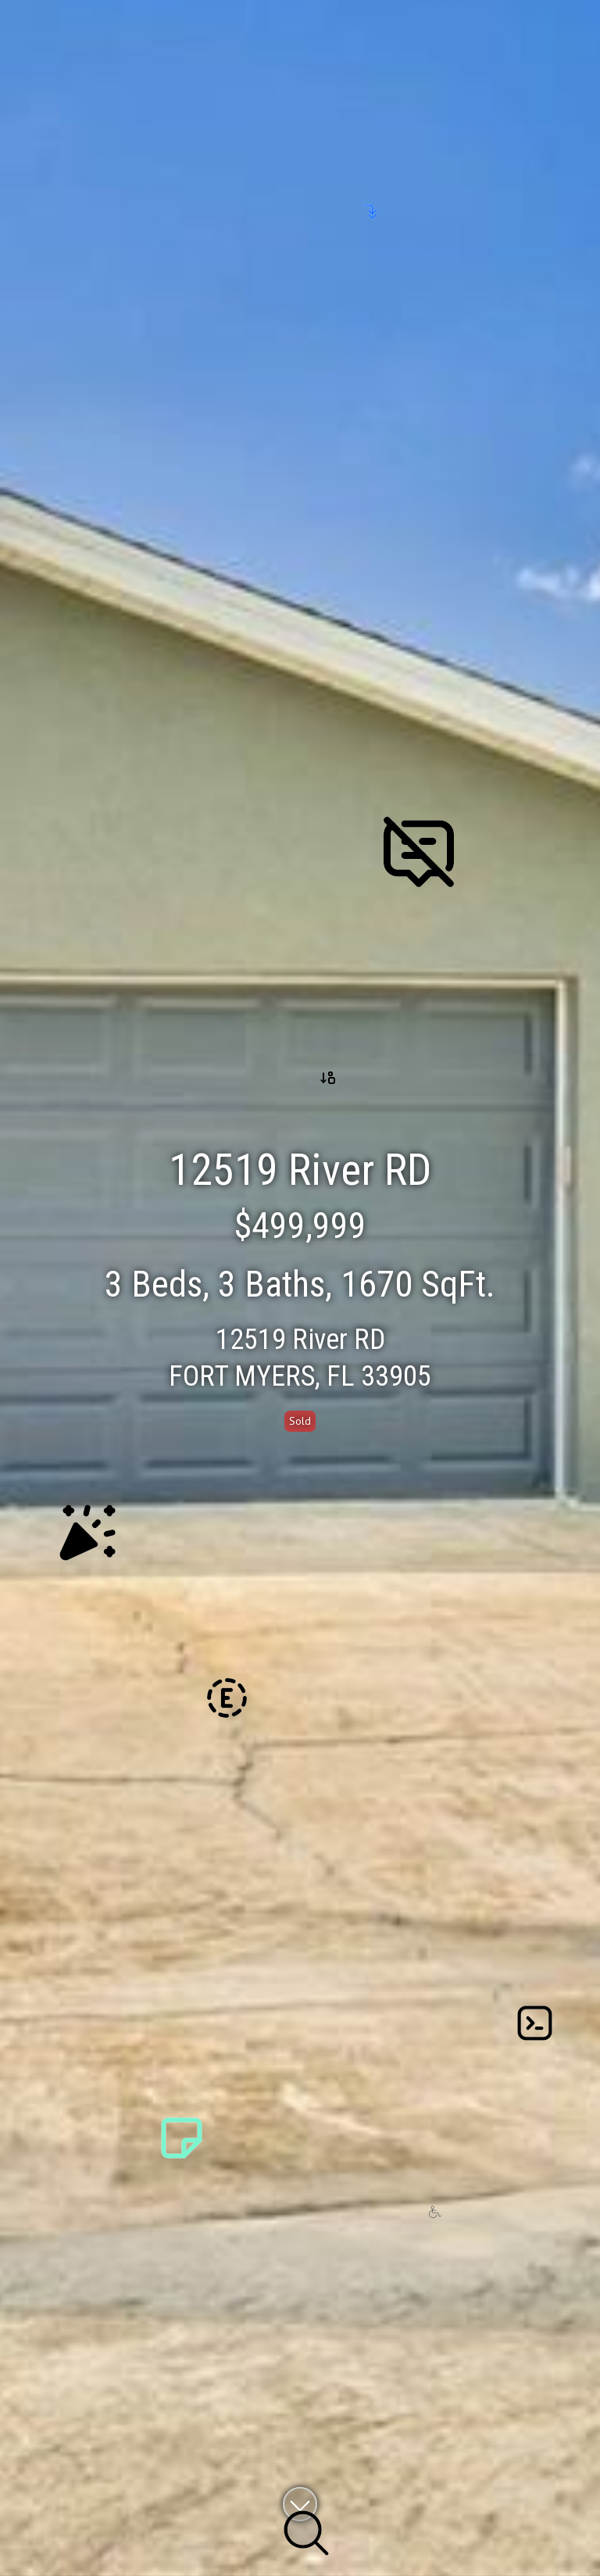  I want to click on tabler icons brand logo, so click(534, 2023).